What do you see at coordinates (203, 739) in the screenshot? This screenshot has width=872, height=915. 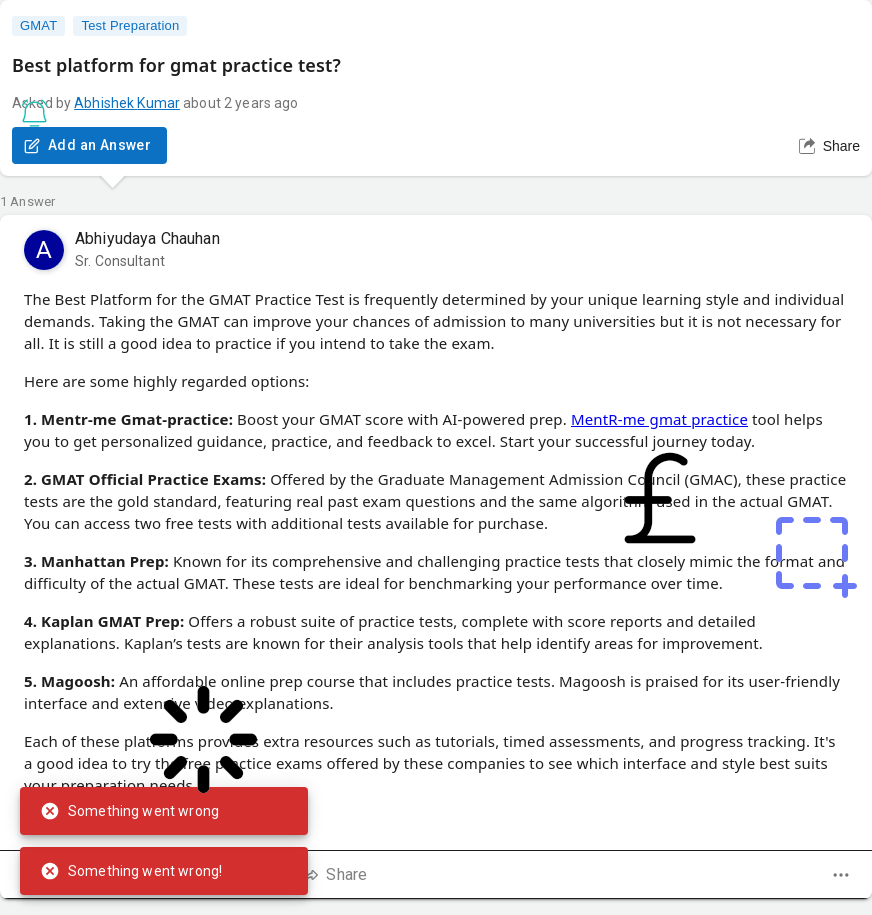 I see `indicates content is loading` at bounding box center [203, 739].